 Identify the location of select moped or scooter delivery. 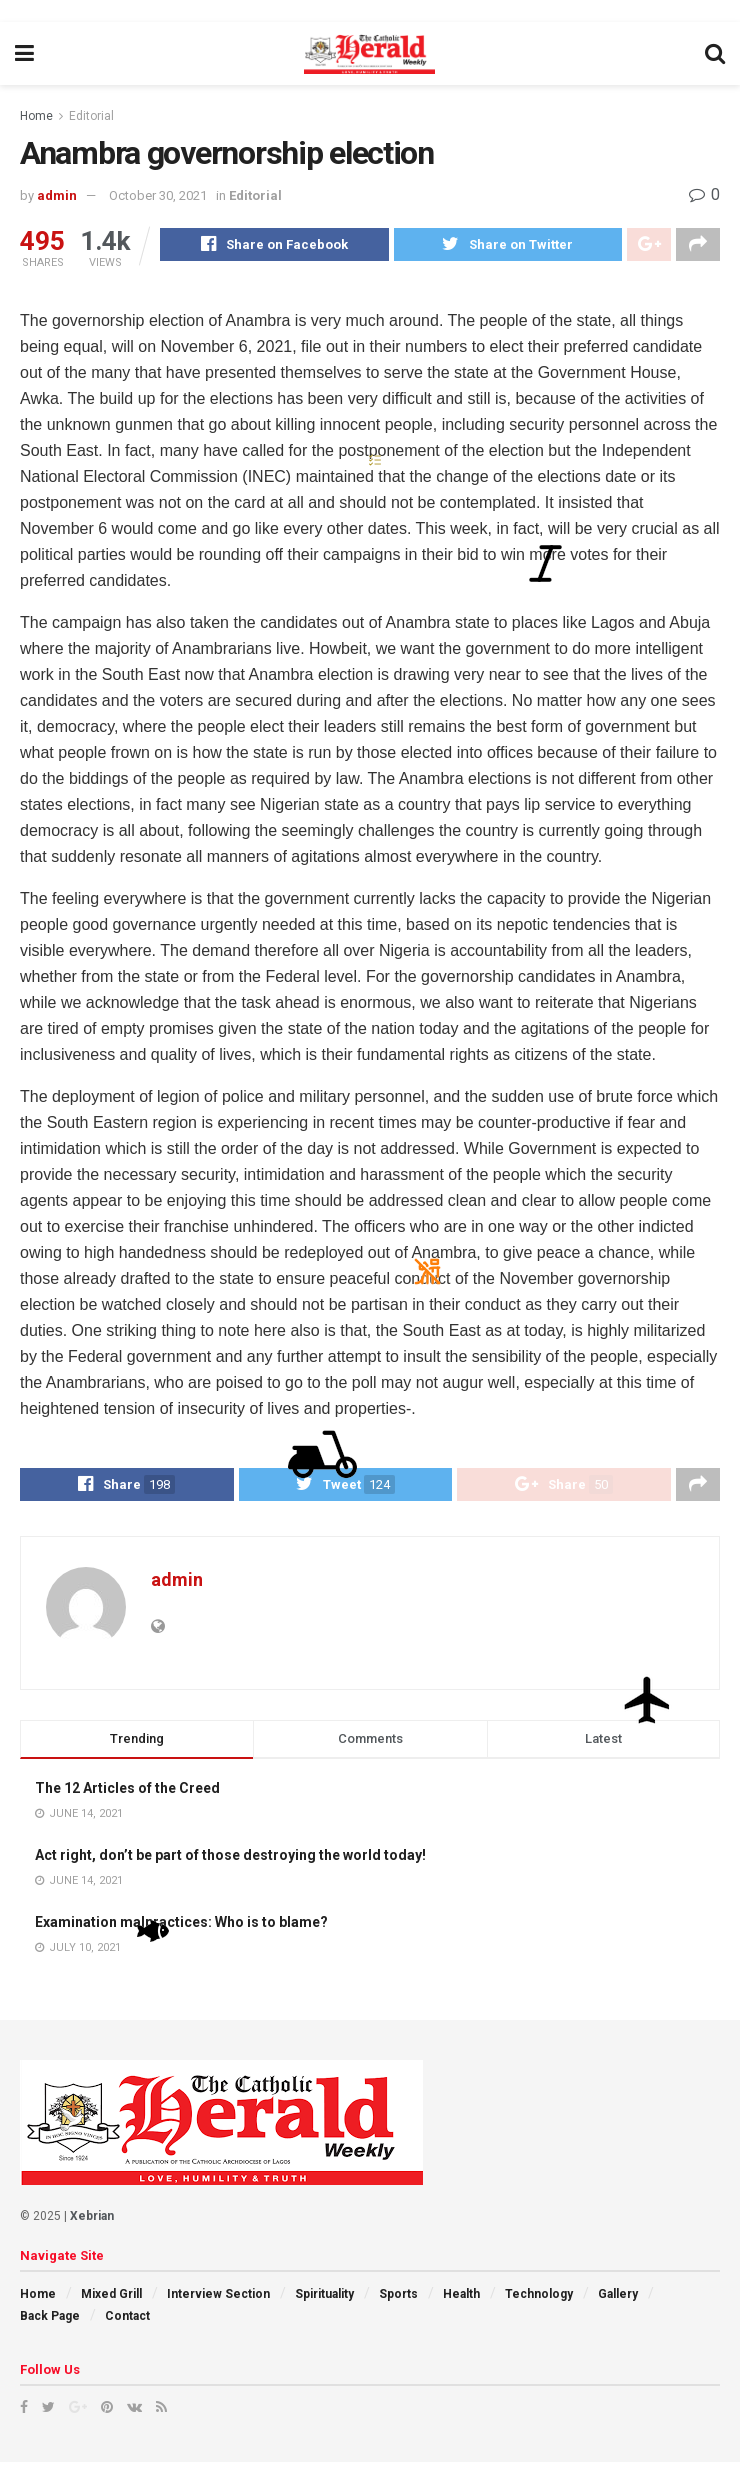
(322, 1456).